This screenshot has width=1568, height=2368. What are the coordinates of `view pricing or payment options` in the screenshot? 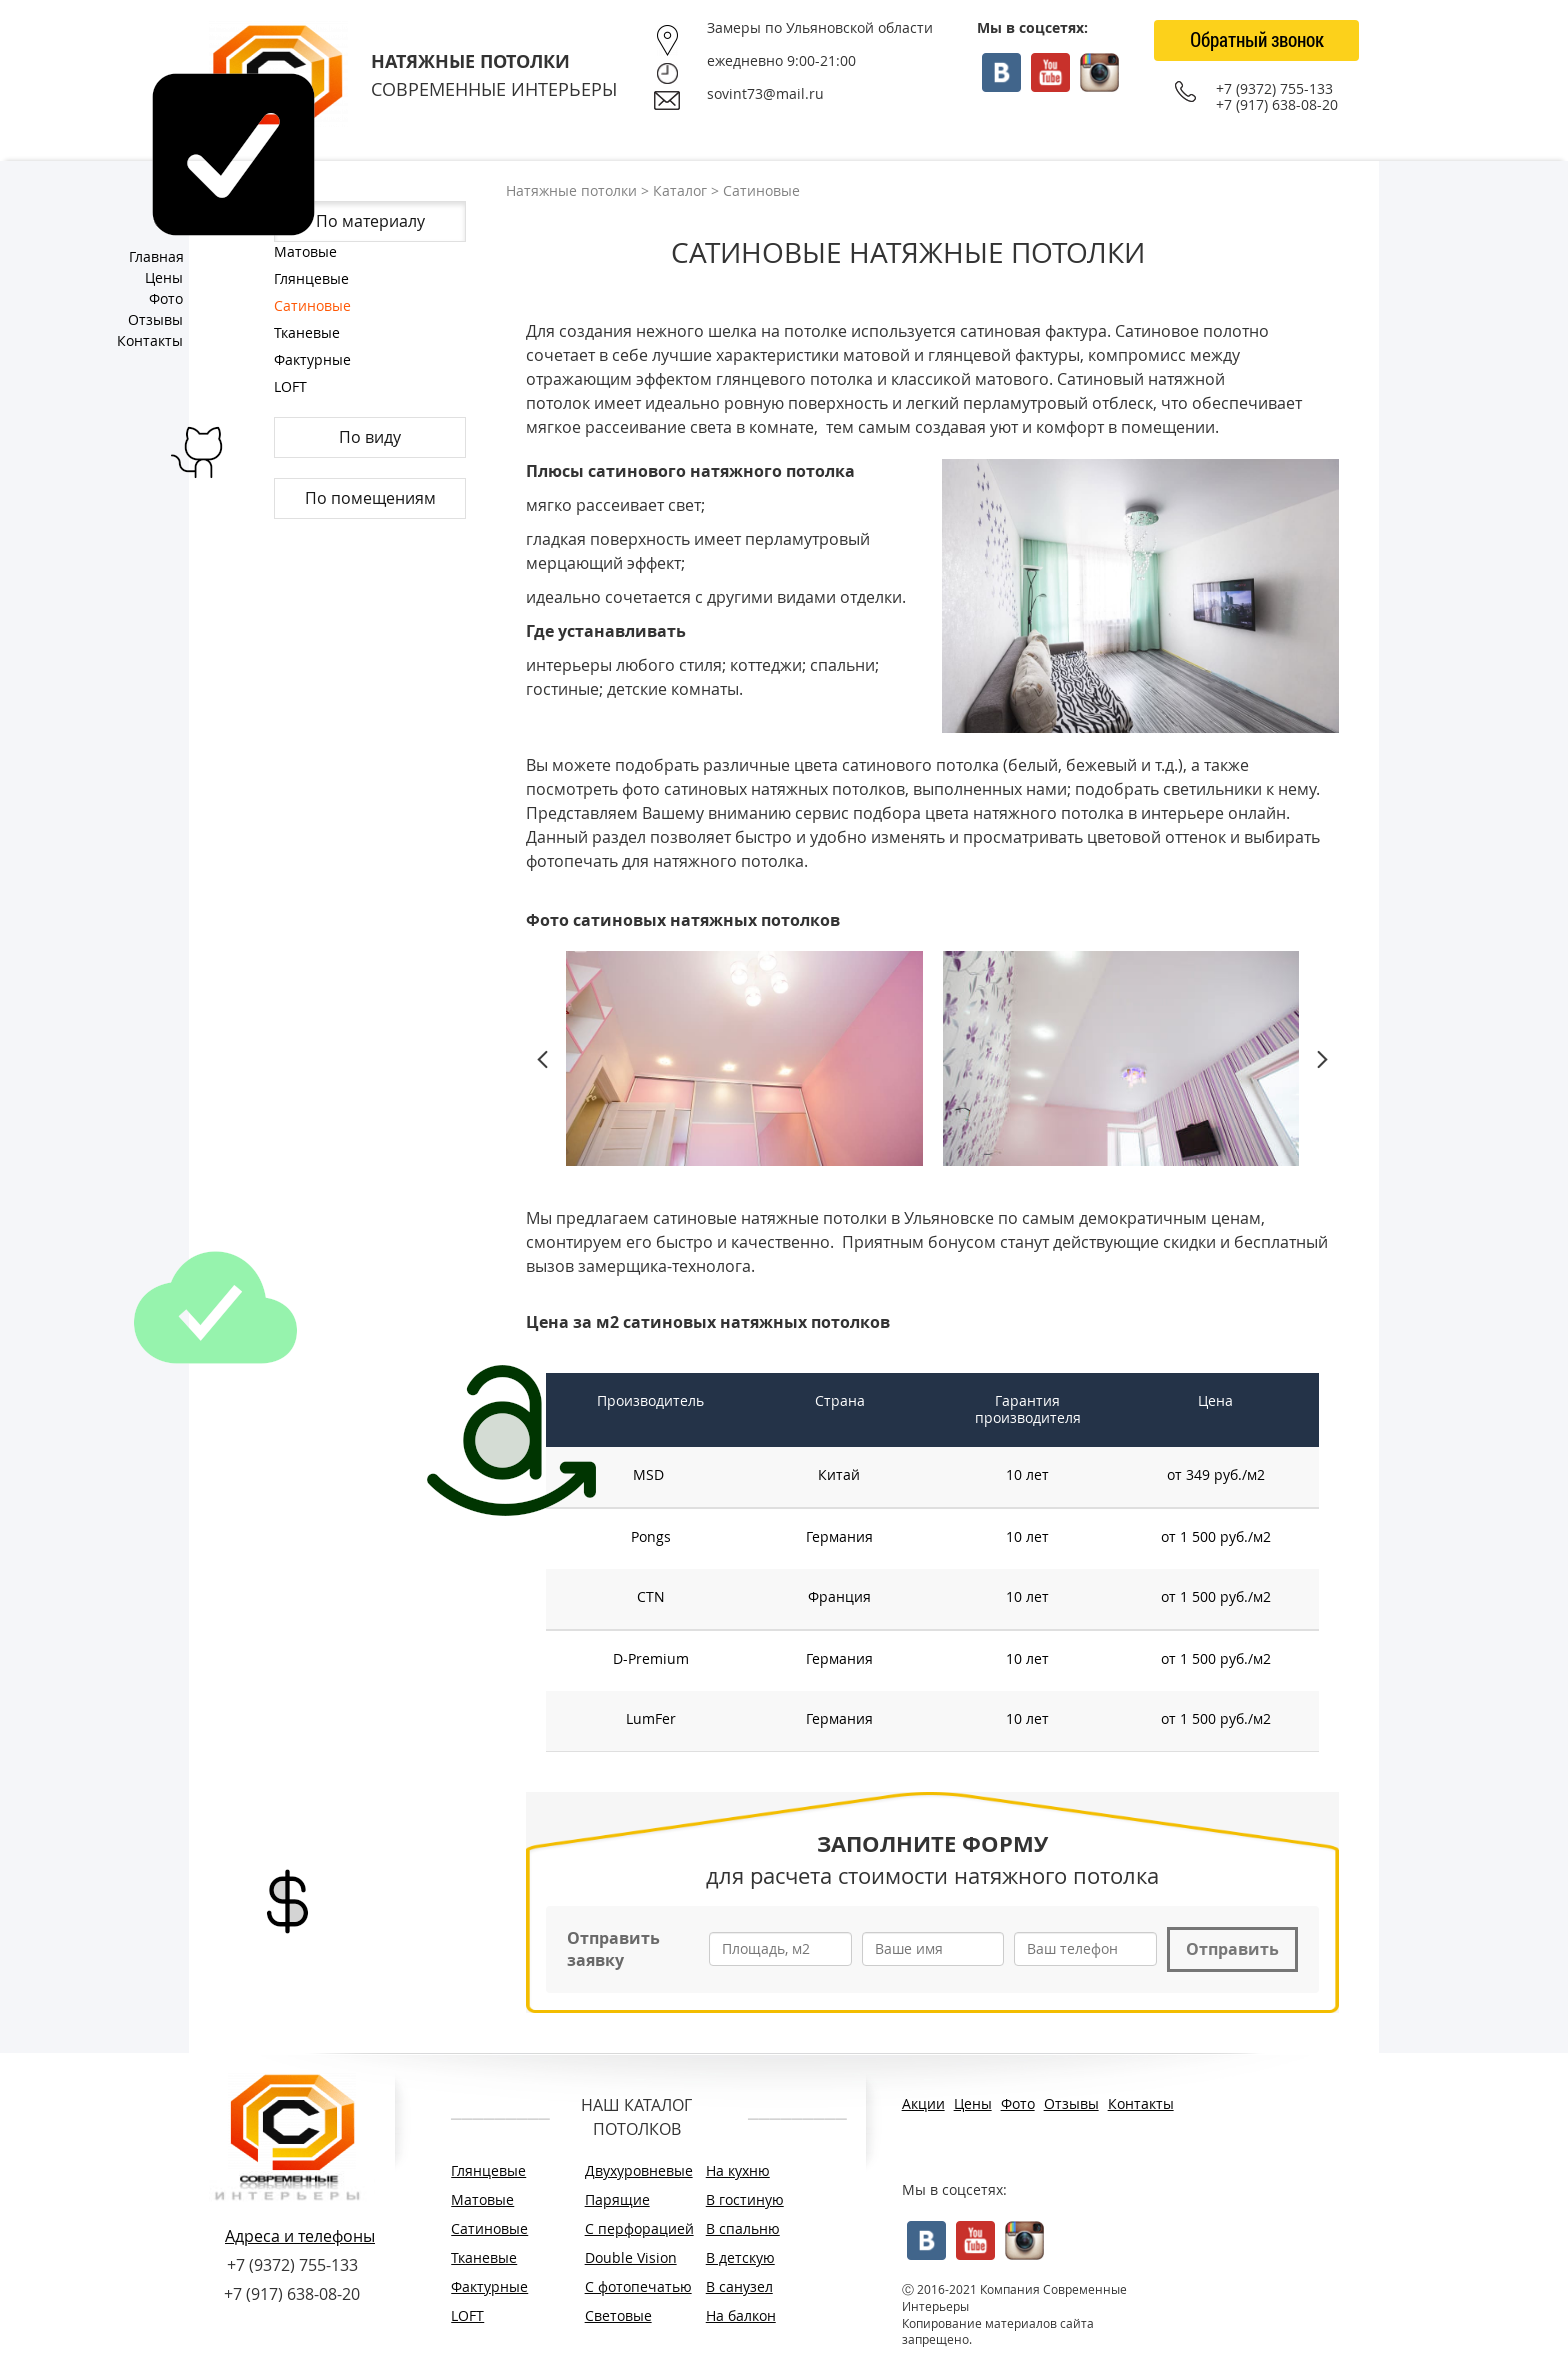 It's located at (287, 1901).